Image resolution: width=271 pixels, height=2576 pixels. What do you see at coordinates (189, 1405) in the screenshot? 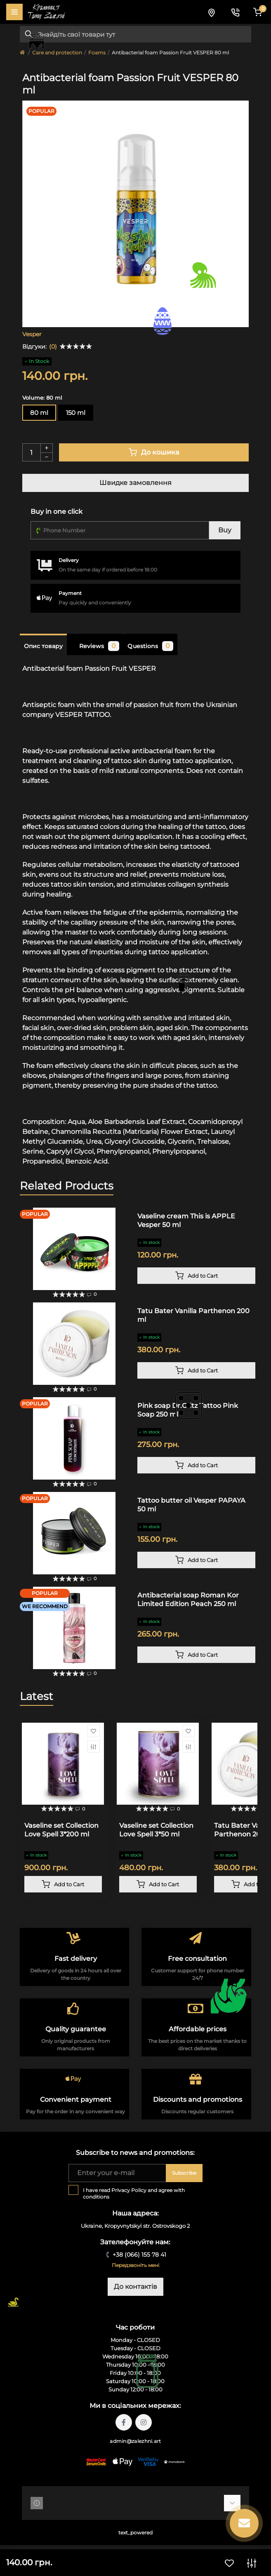
I see `roll the dice or take a random action` at bounding box center [189, 1405].